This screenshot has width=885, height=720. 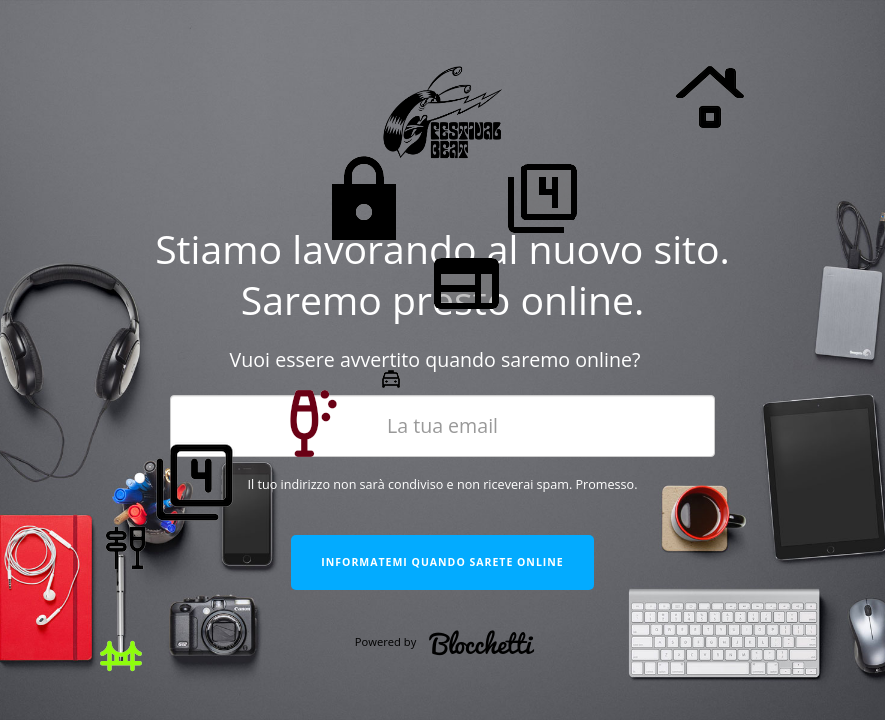 I want to click on view bridge or overpass information, so click(x=121, y=656).